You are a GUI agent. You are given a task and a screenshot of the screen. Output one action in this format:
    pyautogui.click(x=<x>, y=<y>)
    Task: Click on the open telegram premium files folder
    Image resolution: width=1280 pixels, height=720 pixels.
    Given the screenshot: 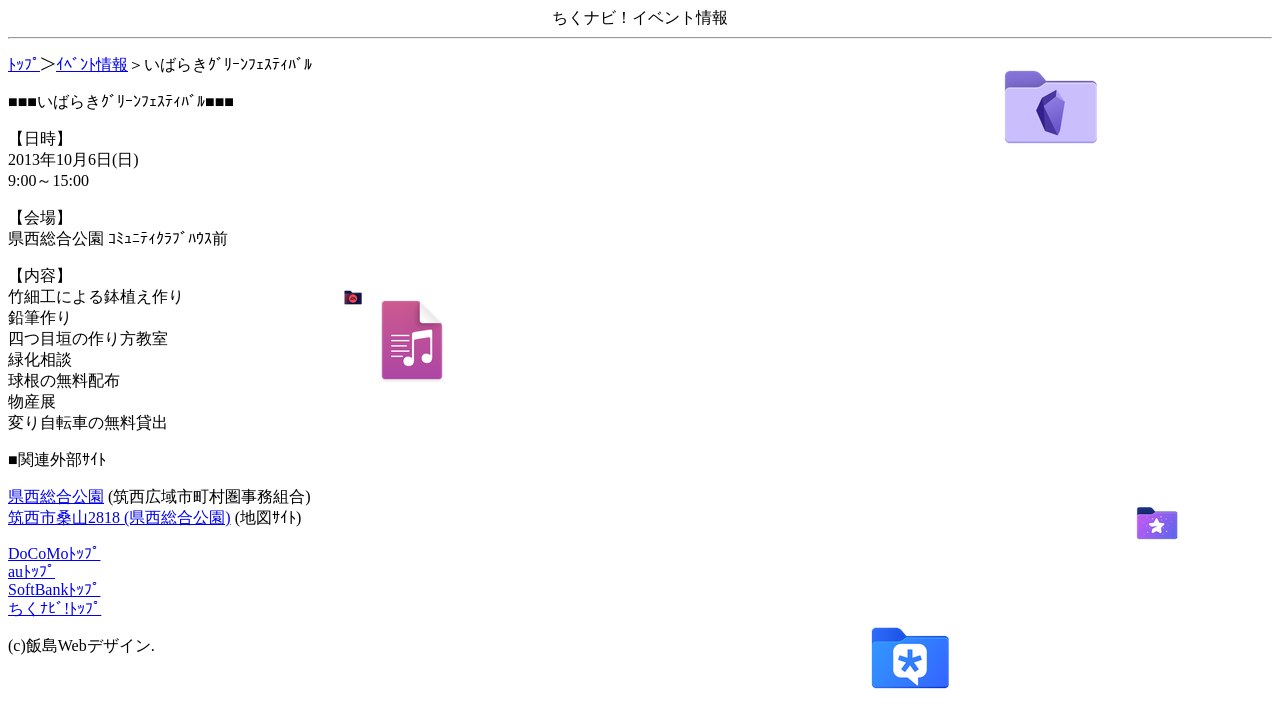 What is the action you would take?
    pyautogui.click(x=1157, y=524)
    